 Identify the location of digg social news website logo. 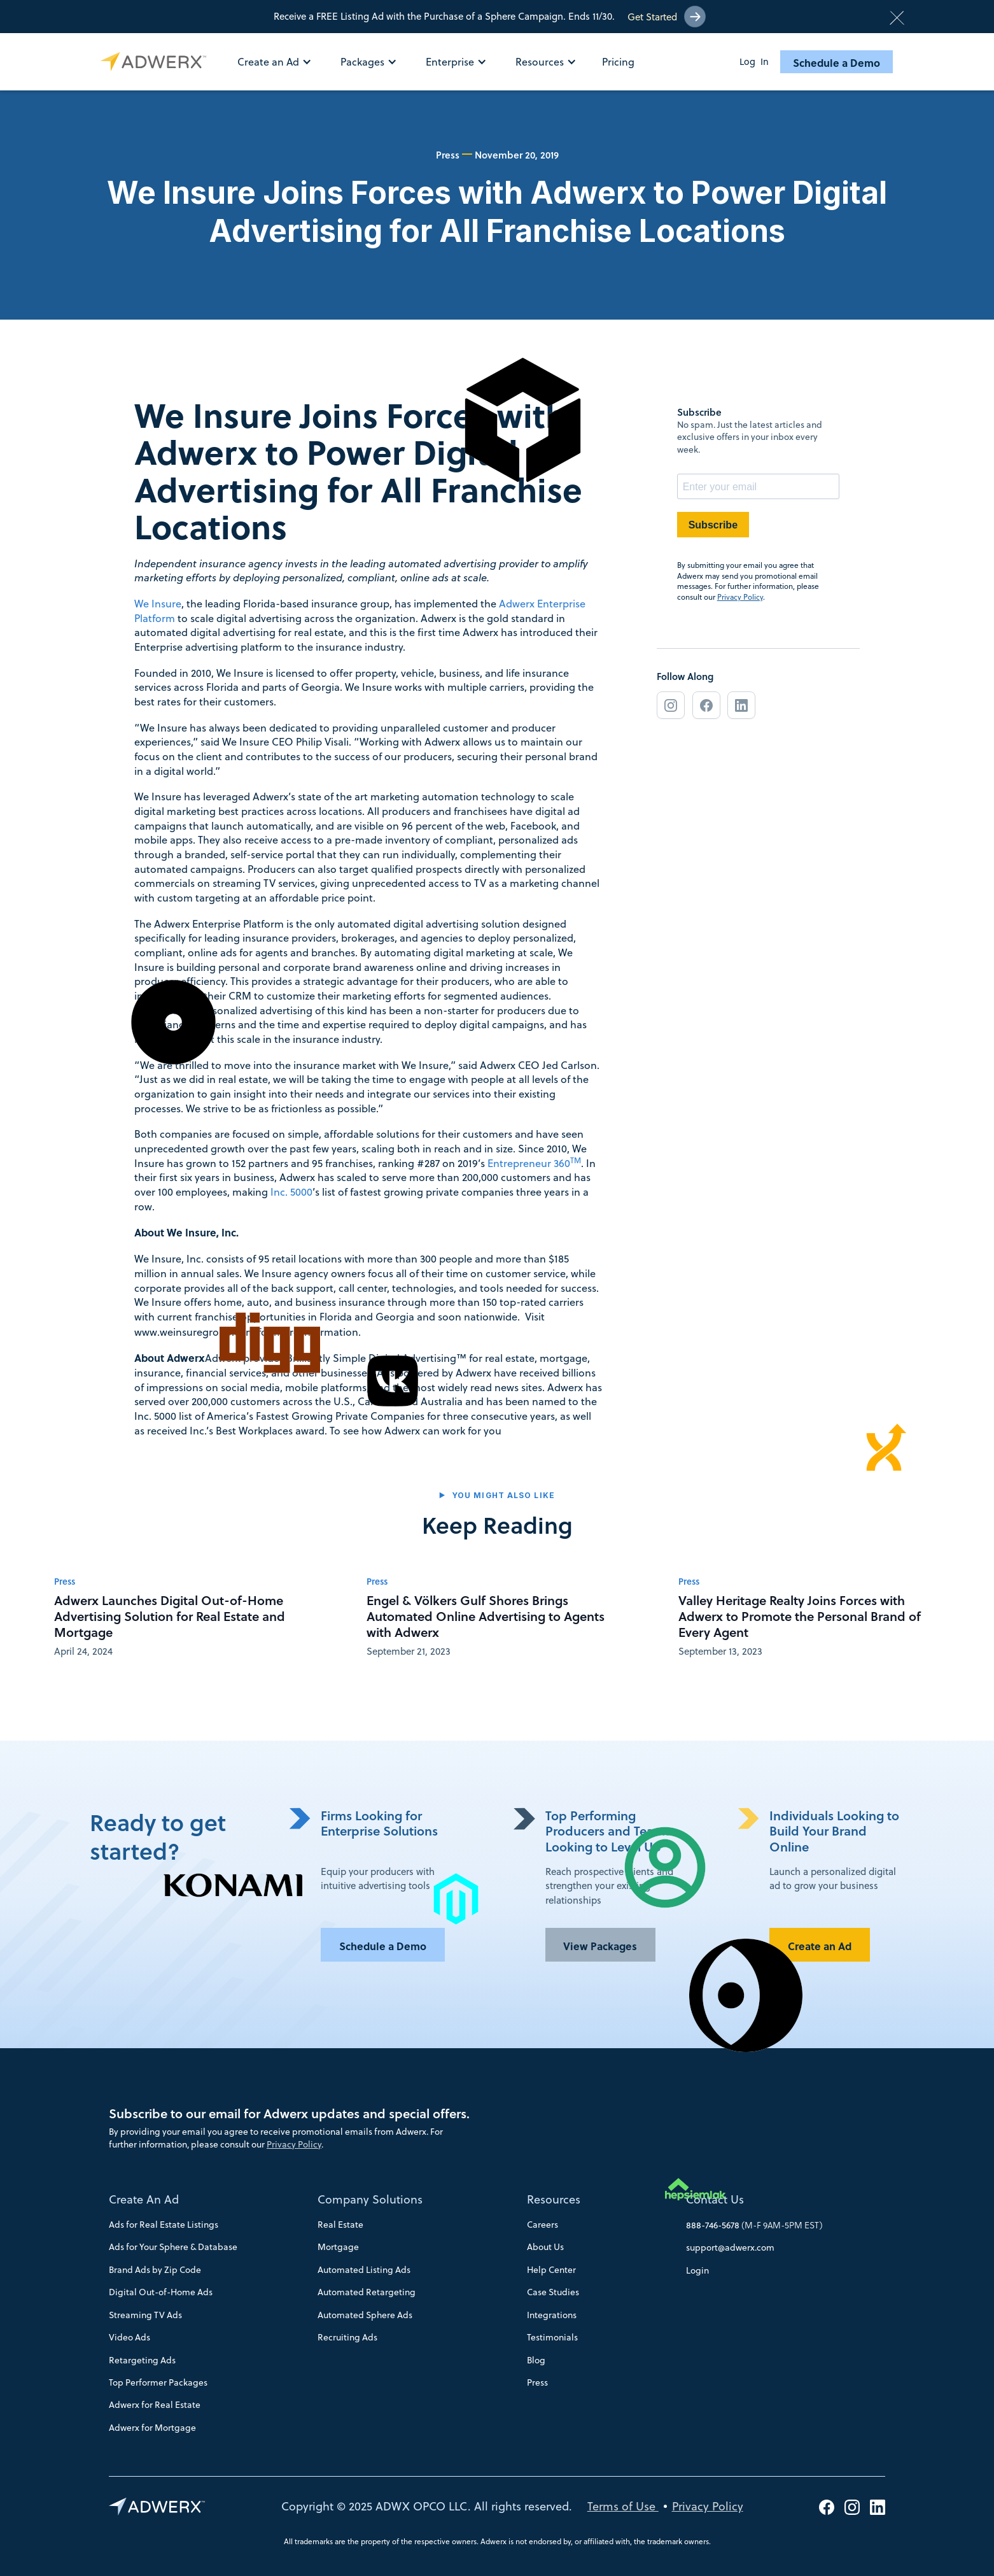
(270, 1343).